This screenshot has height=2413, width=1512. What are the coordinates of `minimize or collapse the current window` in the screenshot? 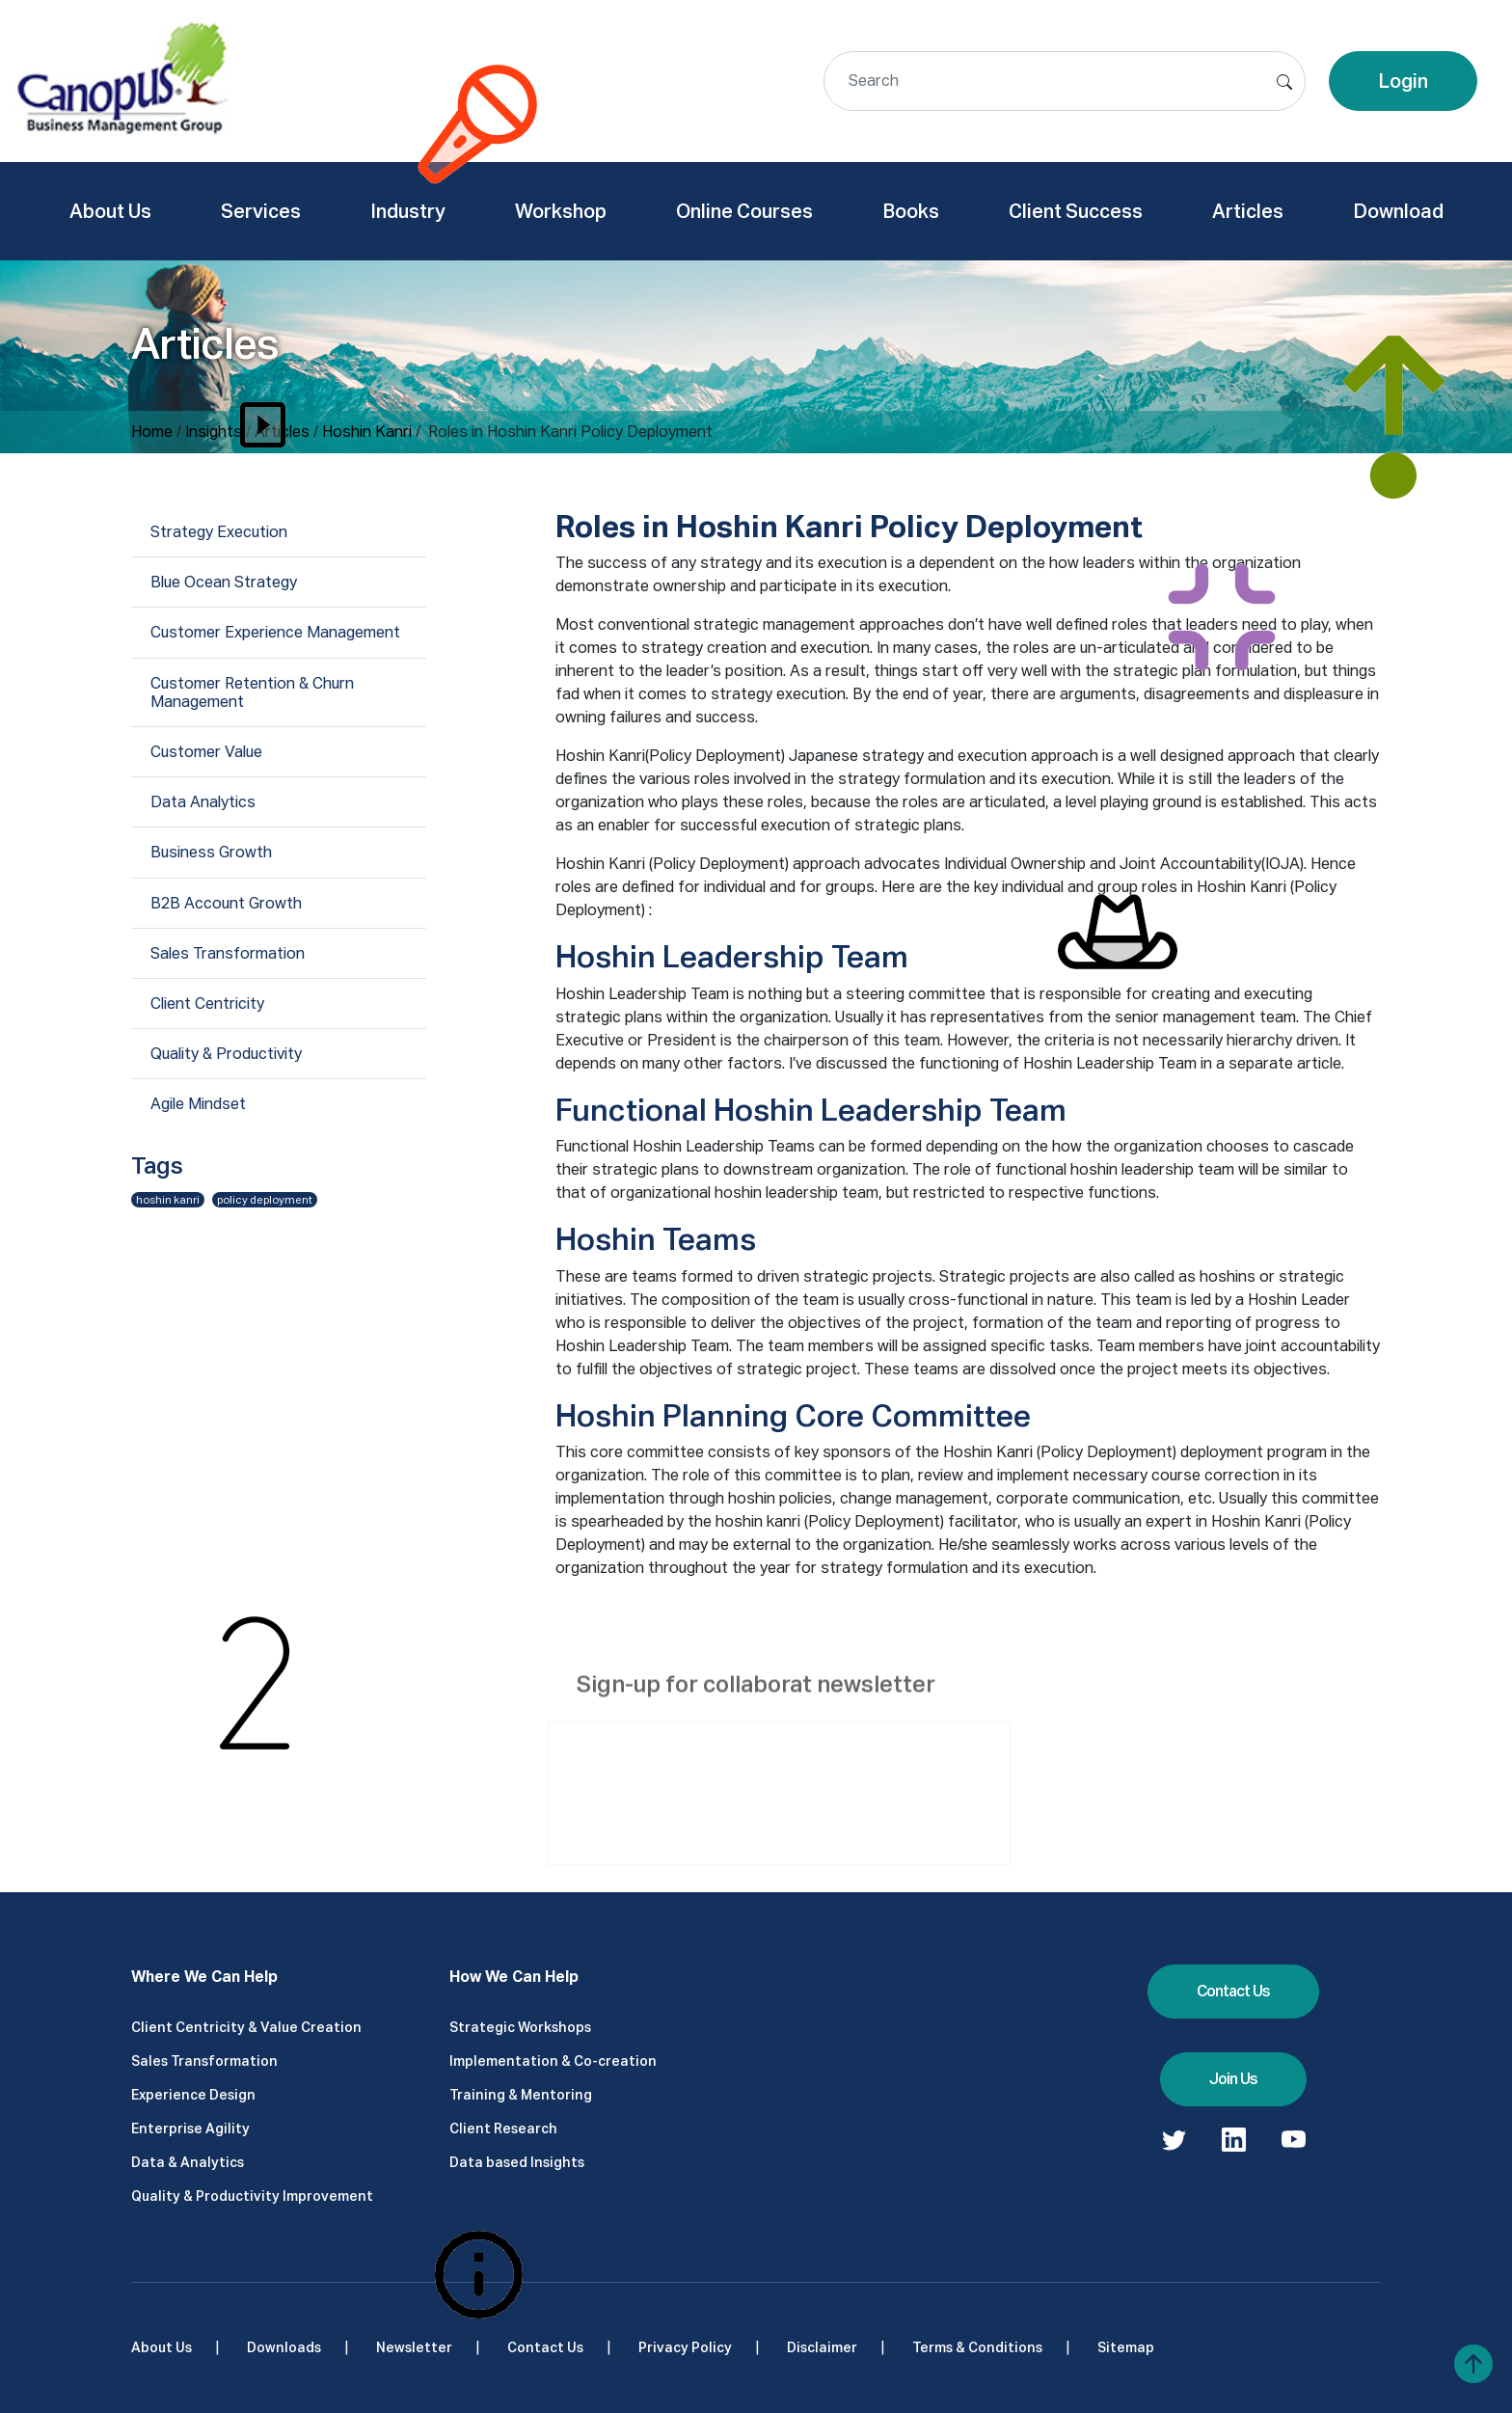 It's located at (1222, 617).